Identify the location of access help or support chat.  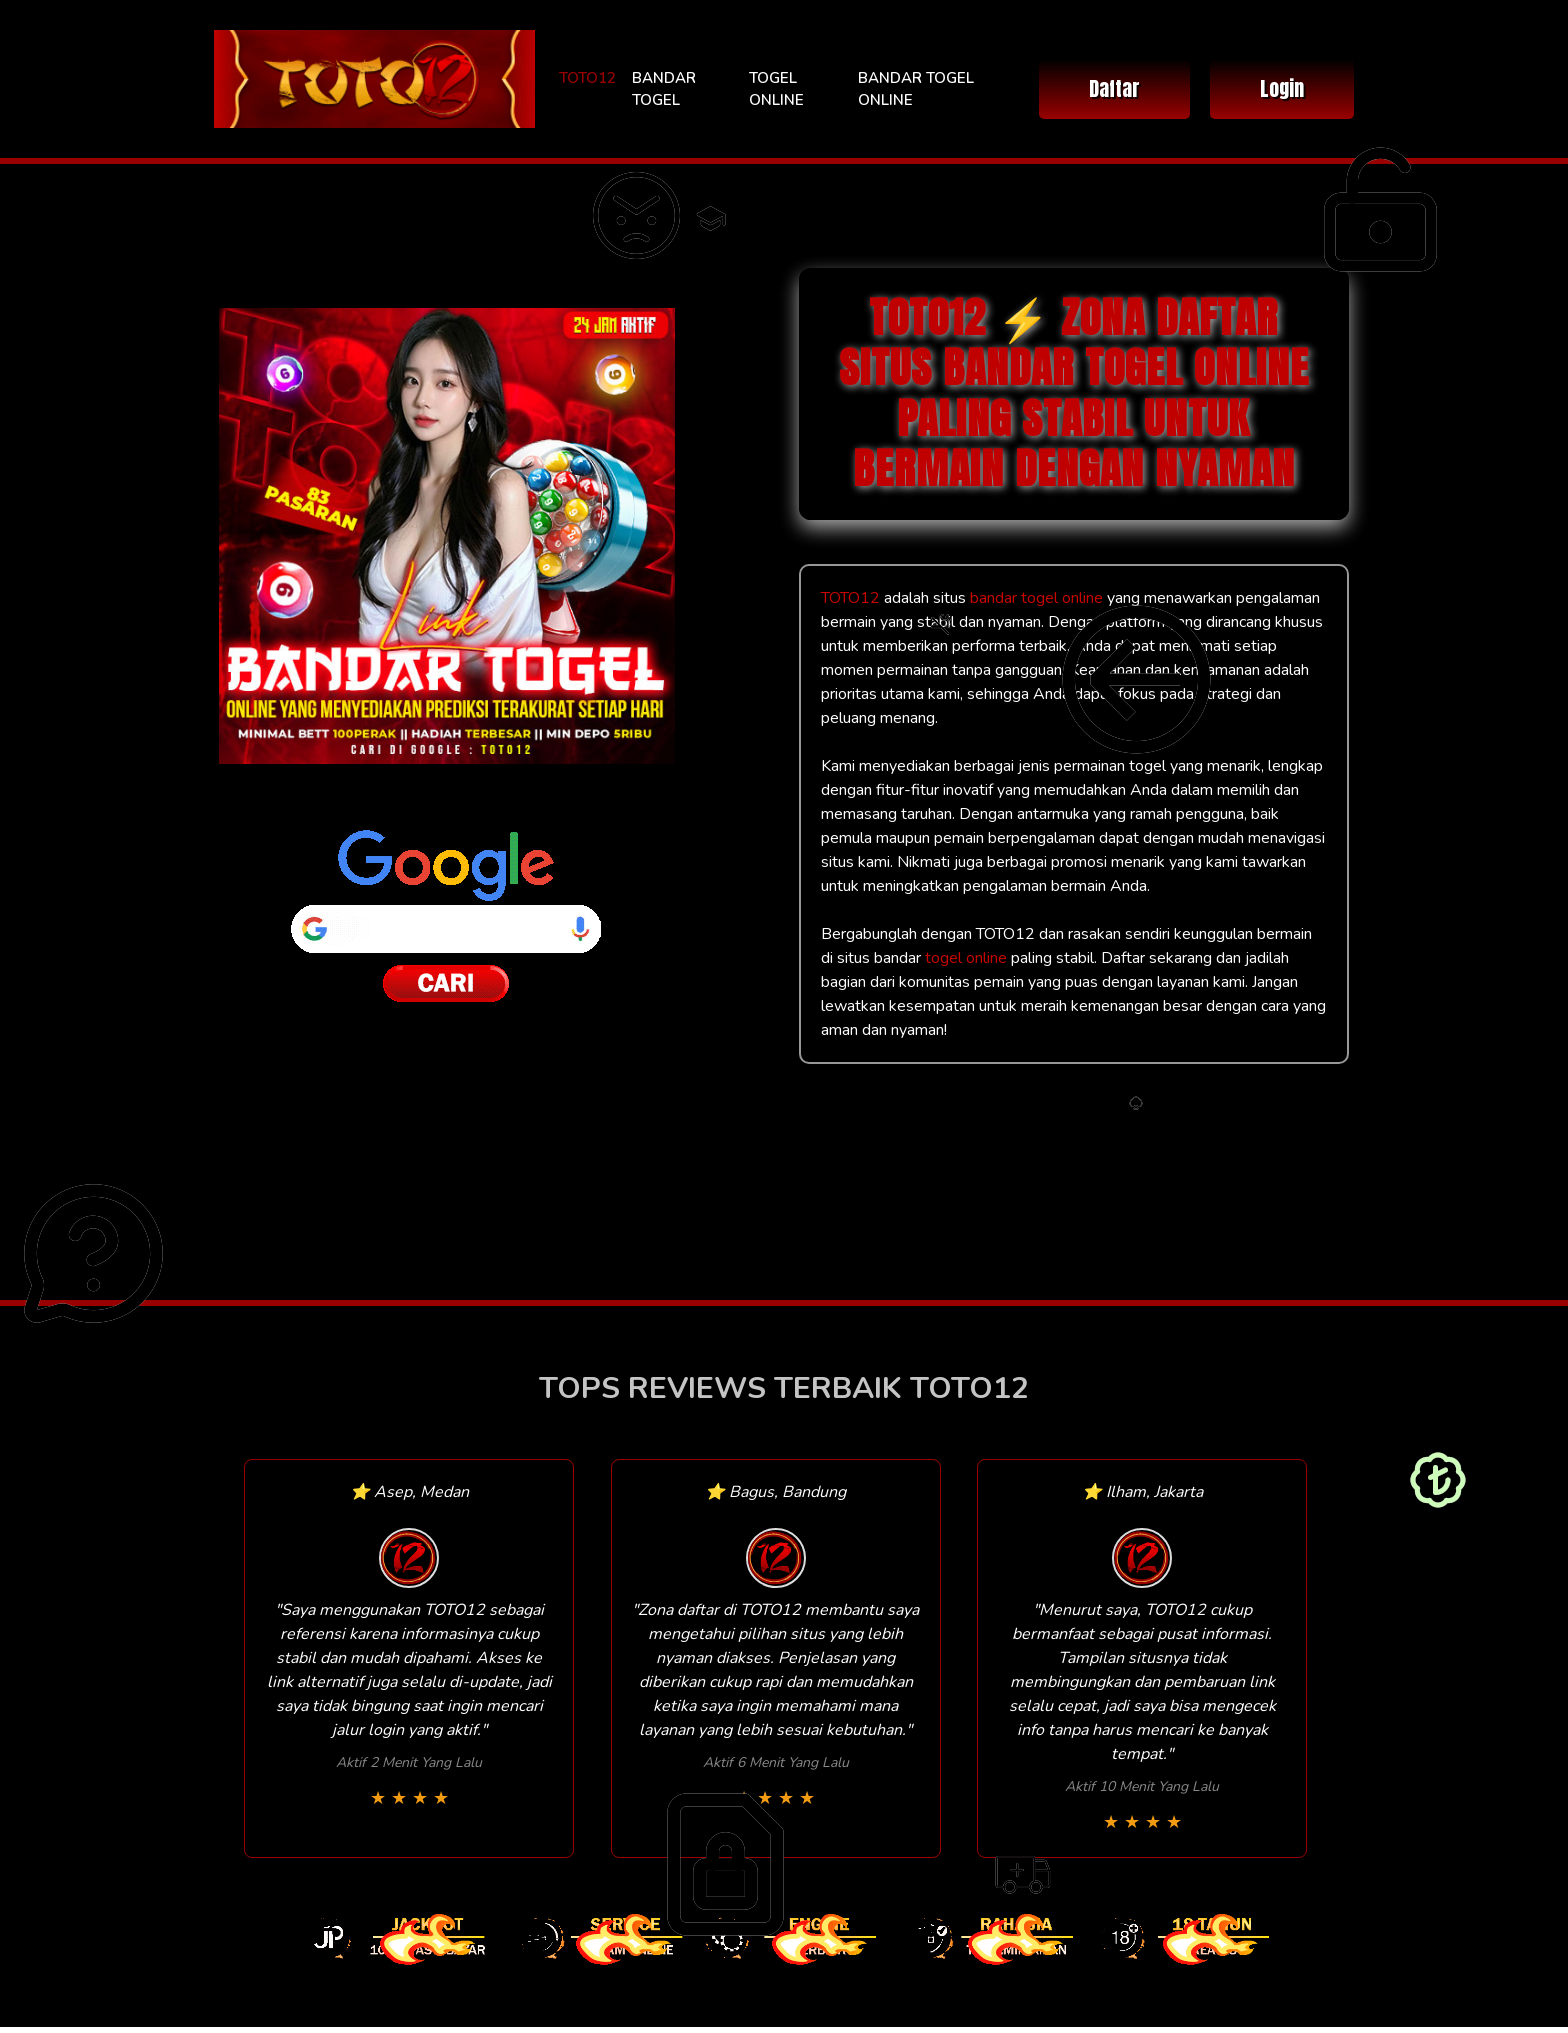
(93, 1253).